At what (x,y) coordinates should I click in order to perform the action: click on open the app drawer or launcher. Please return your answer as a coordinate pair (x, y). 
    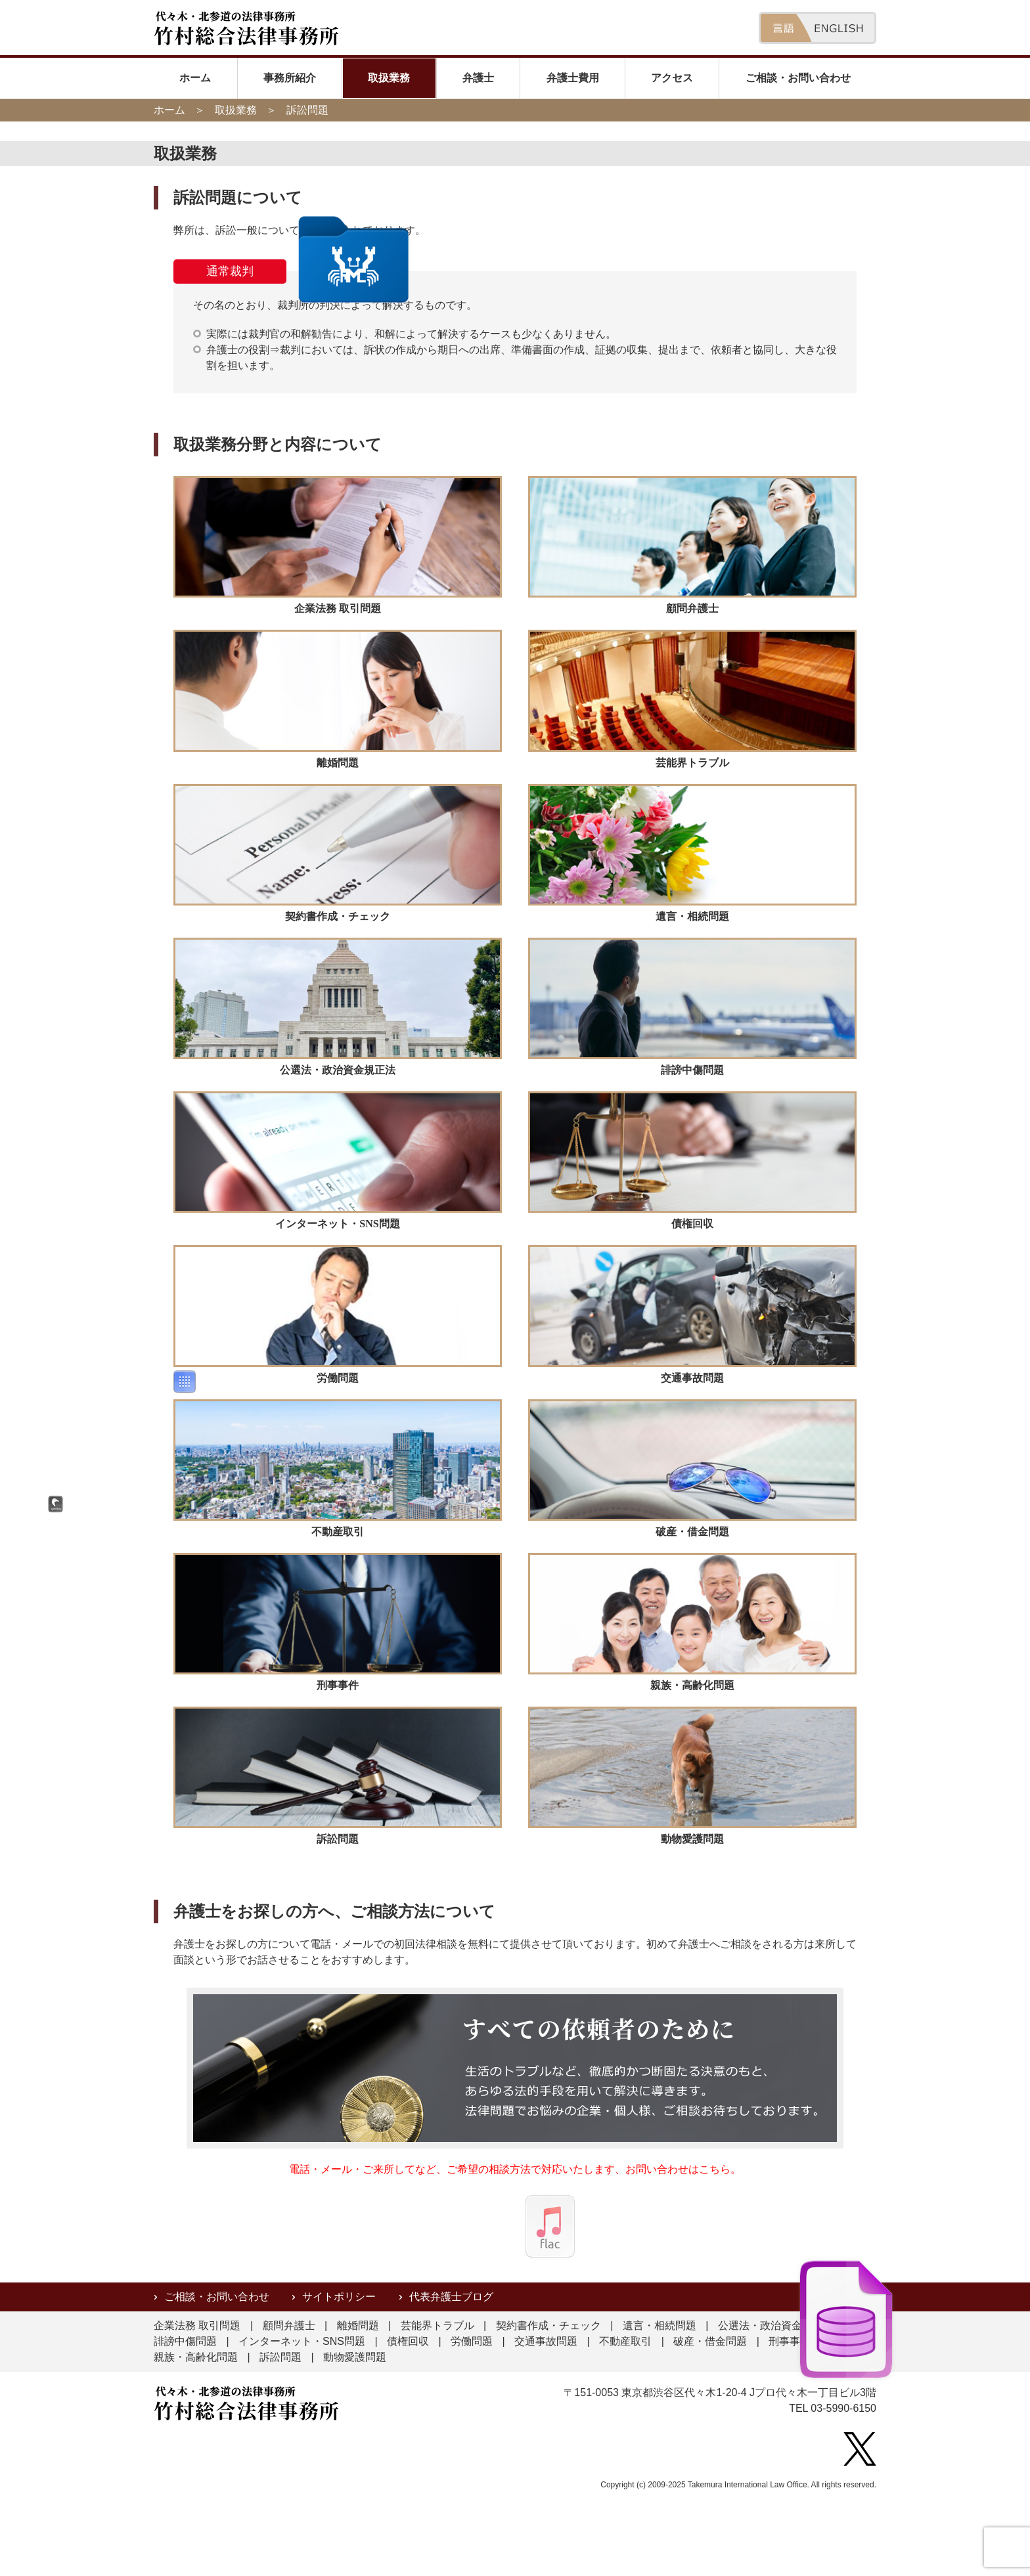
    Looking at the image, I should click on (185, 1382).